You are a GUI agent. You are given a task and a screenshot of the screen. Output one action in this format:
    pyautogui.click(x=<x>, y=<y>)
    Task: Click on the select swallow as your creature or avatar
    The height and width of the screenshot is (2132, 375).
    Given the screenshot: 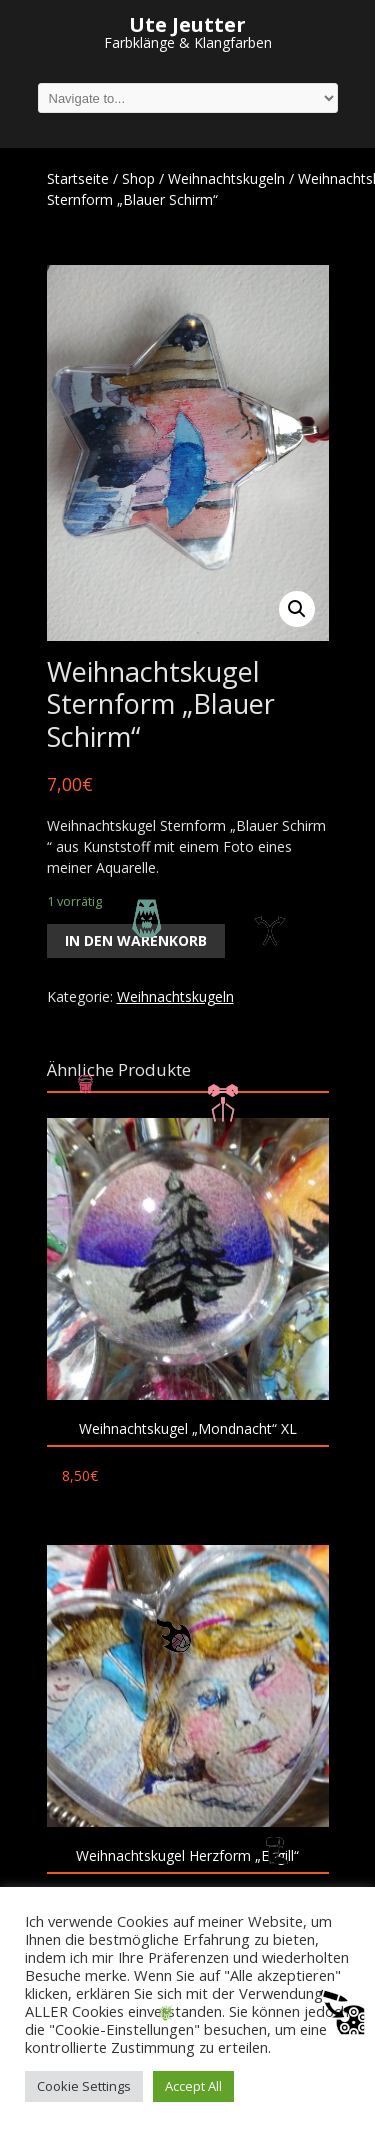 What is the action you would take?
    pyautogui.click(x=147, y=918)
    